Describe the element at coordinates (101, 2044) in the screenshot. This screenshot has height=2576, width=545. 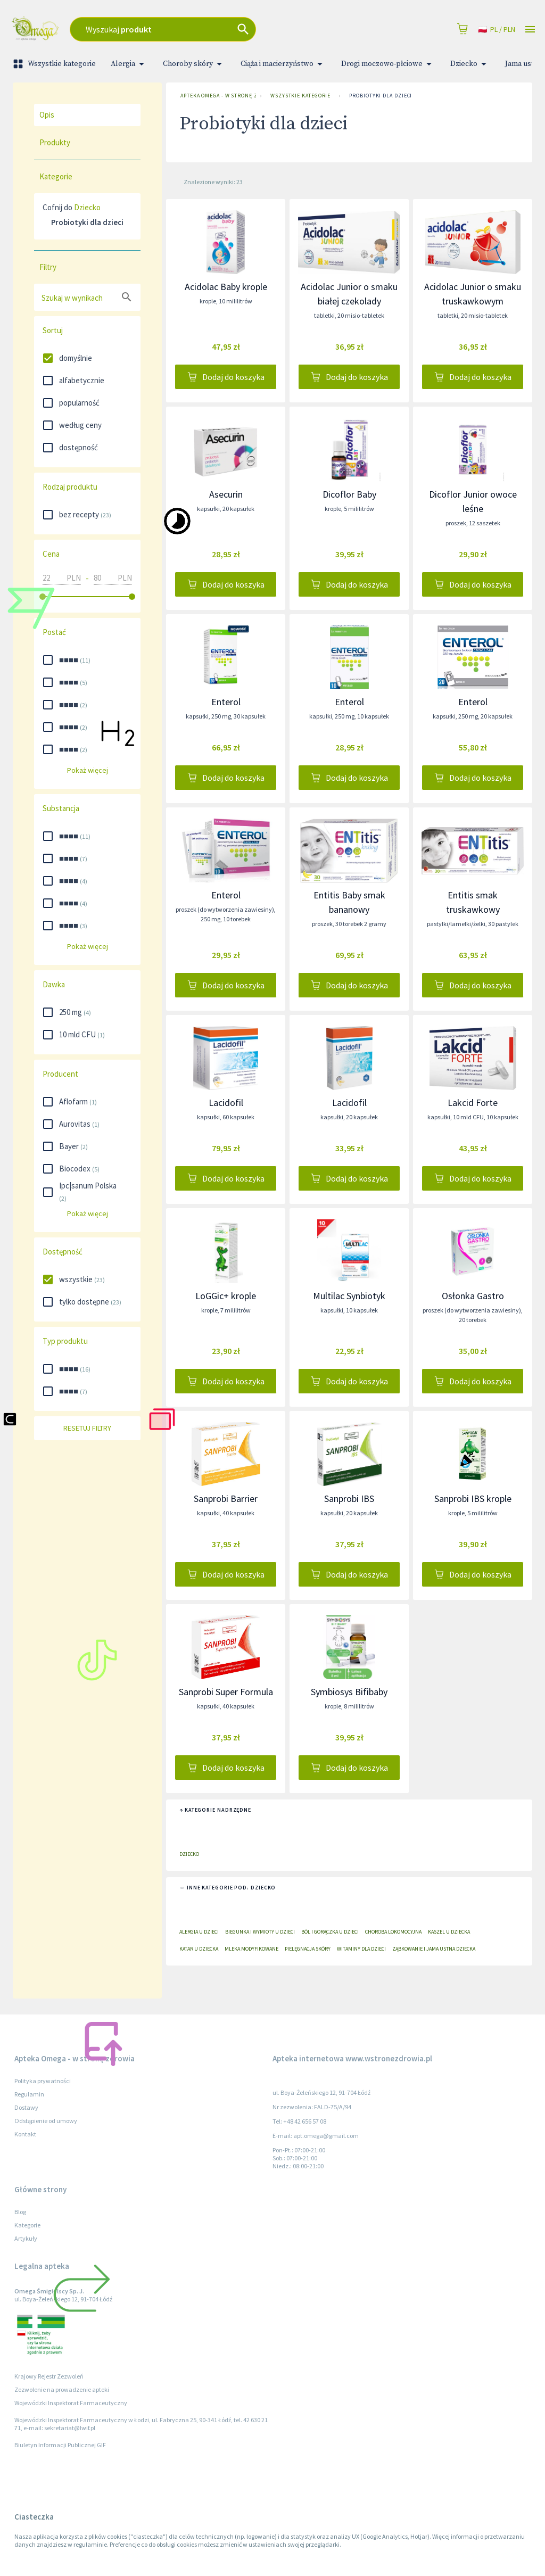
I see `push code to a repository` at that location.